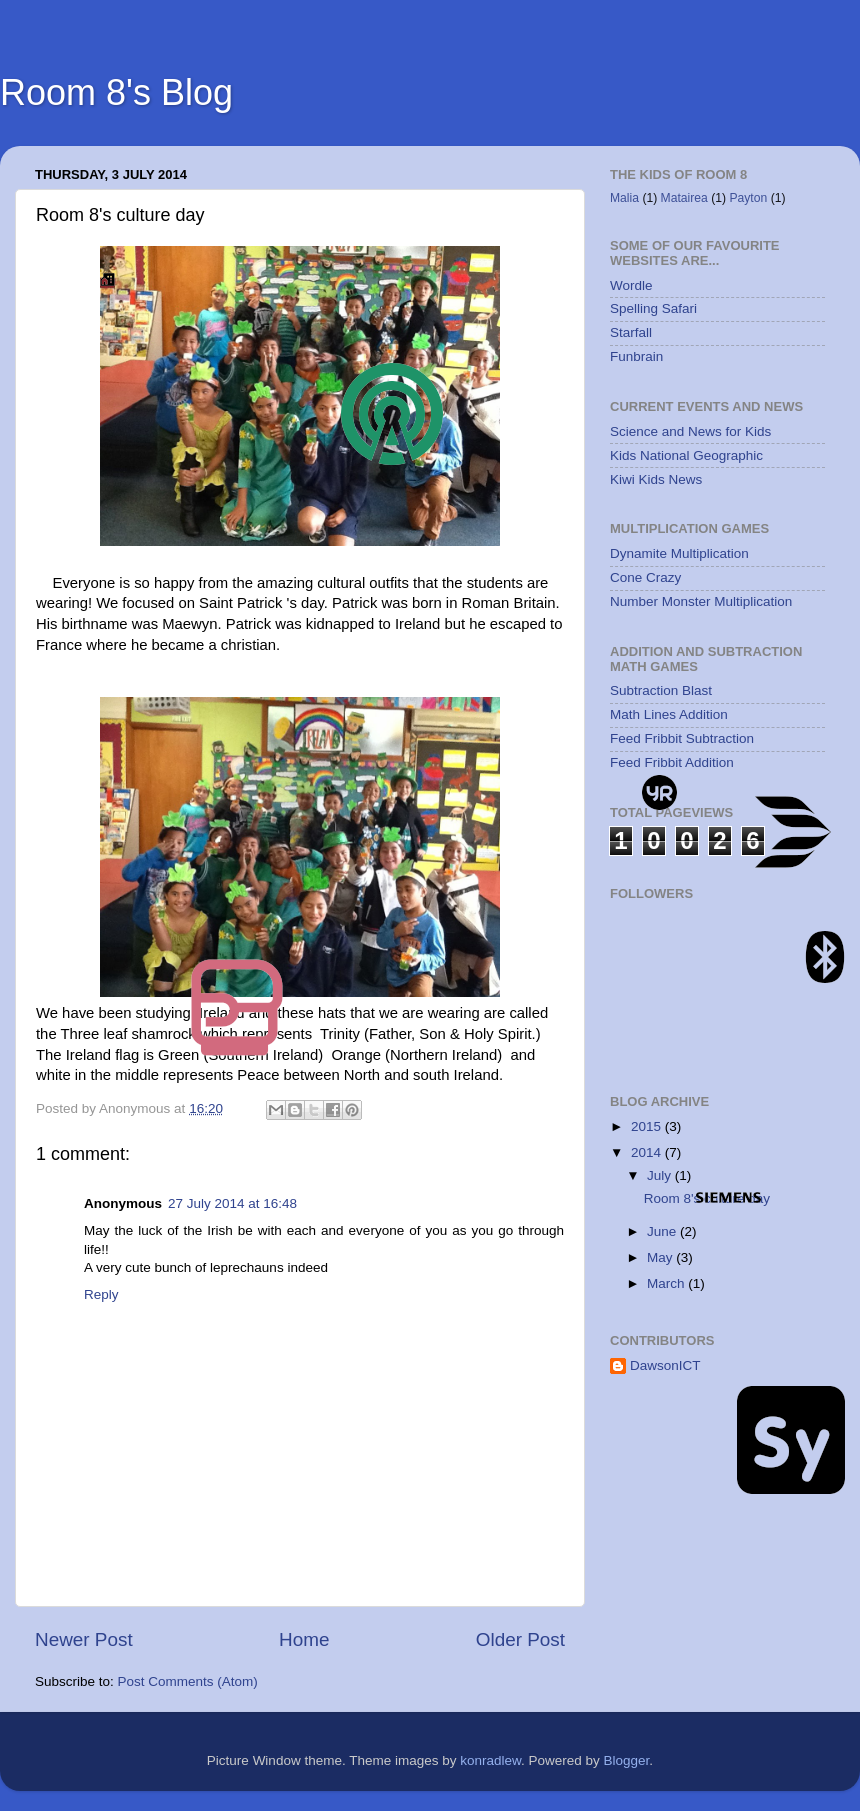  What do you see at coordinates (791, 1440) in the screenshot?
I see `open symbolab math solver app` at bounding box center [791, 1440].